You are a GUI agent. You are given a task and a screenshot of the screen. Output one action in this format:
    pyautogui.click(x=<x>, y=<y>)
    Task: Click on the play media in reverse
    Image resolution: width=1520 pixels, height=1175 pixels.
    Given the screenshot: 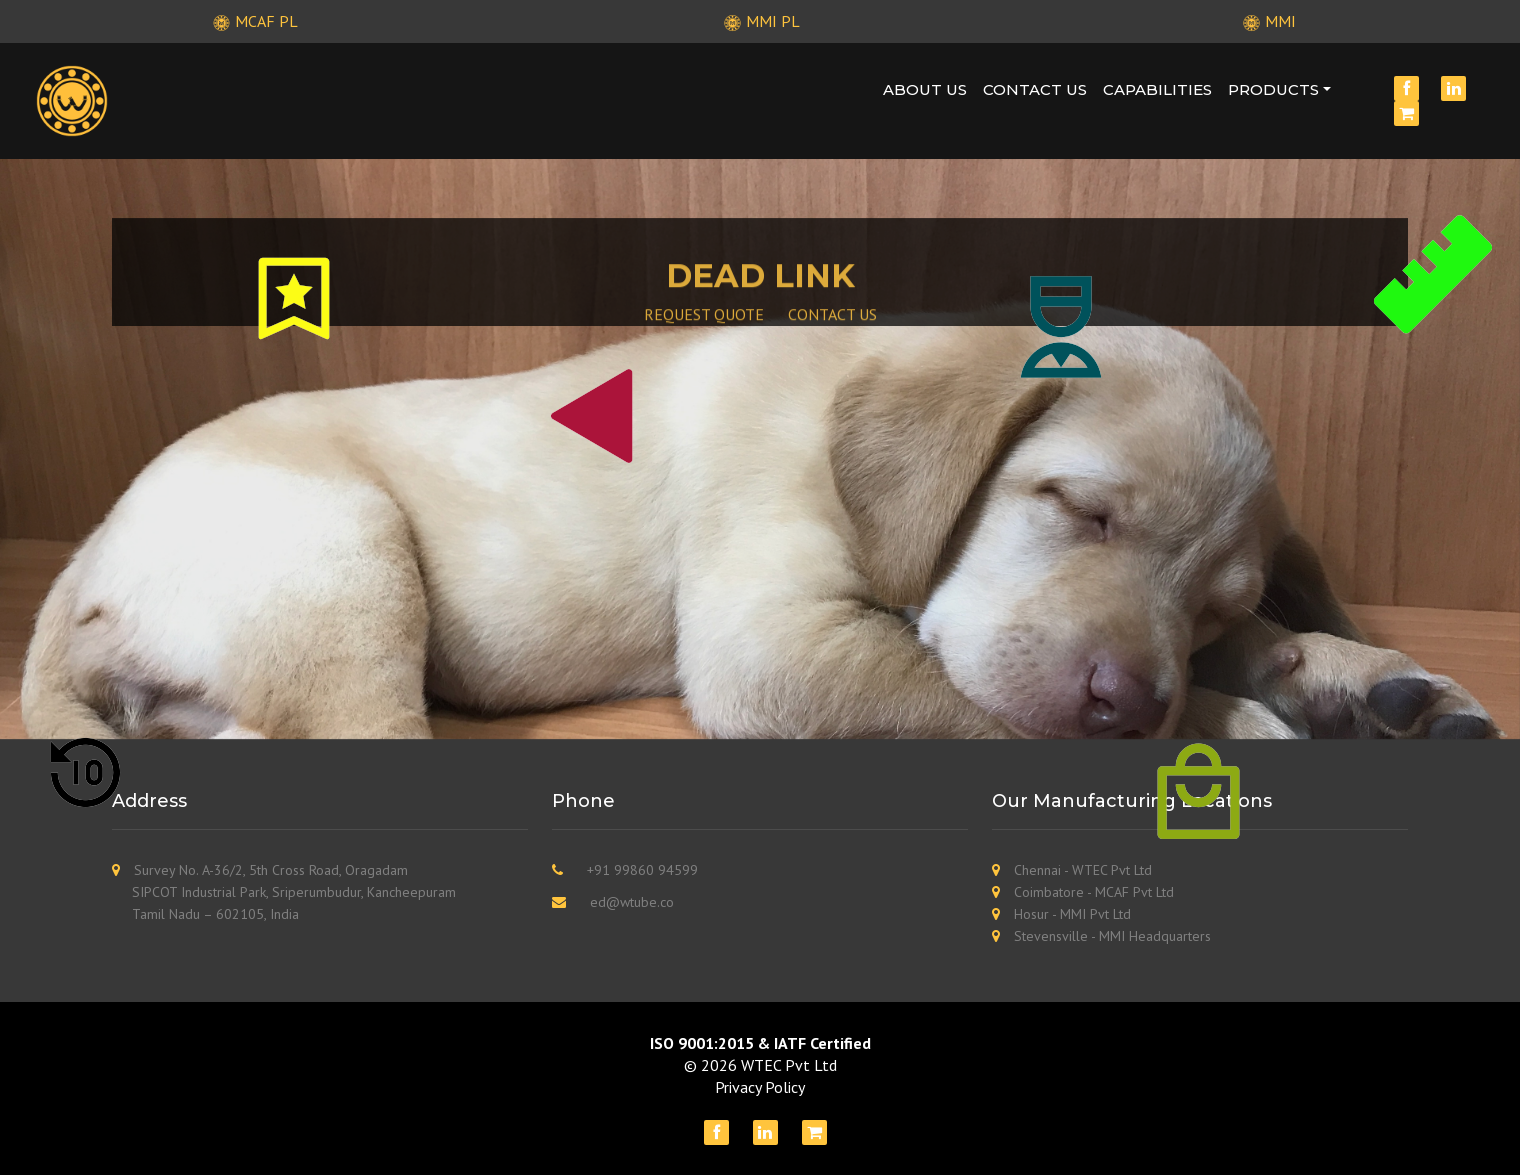 What is the action you would take?
    pyautogui.click(x=597, y=416)
    